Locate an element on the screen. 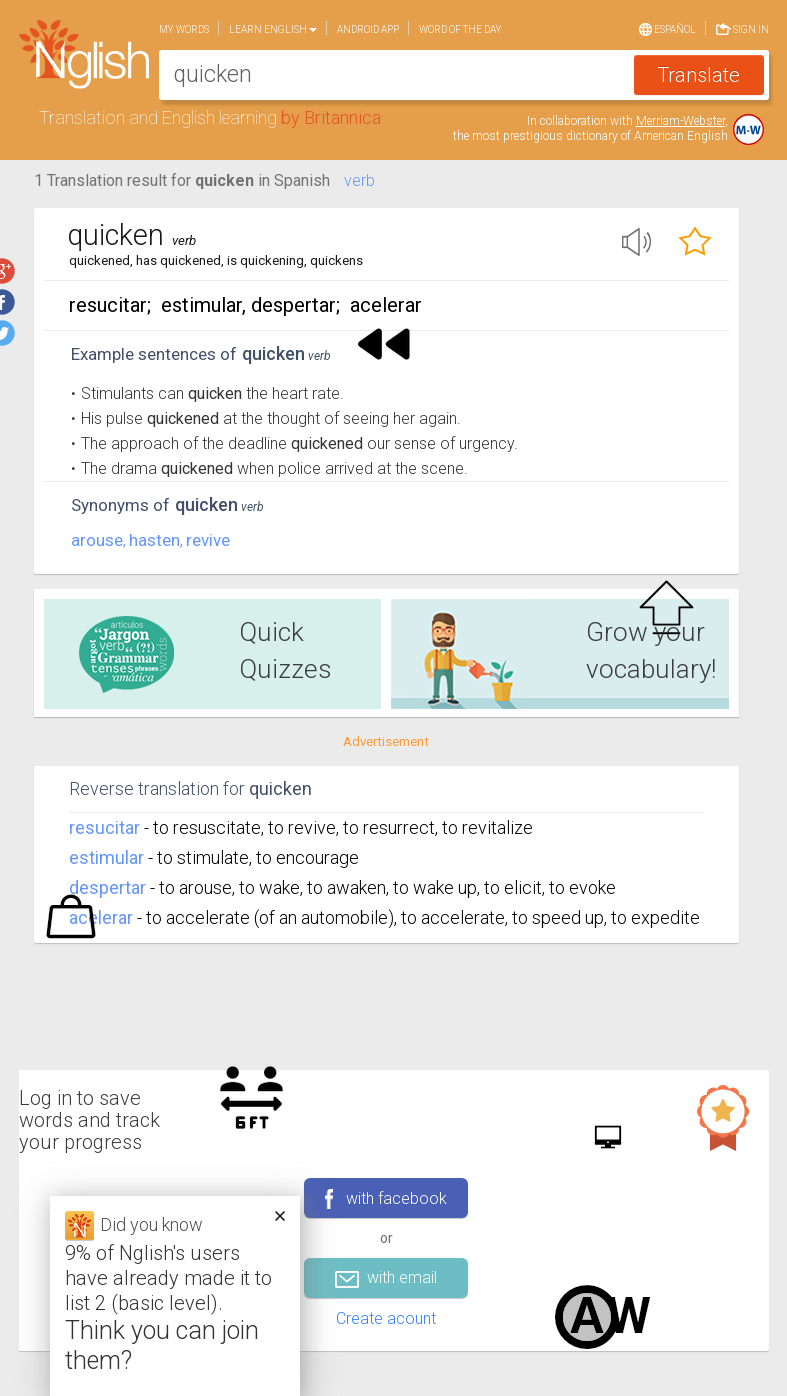  view your shopping bag is located at coordinates (71, 919).